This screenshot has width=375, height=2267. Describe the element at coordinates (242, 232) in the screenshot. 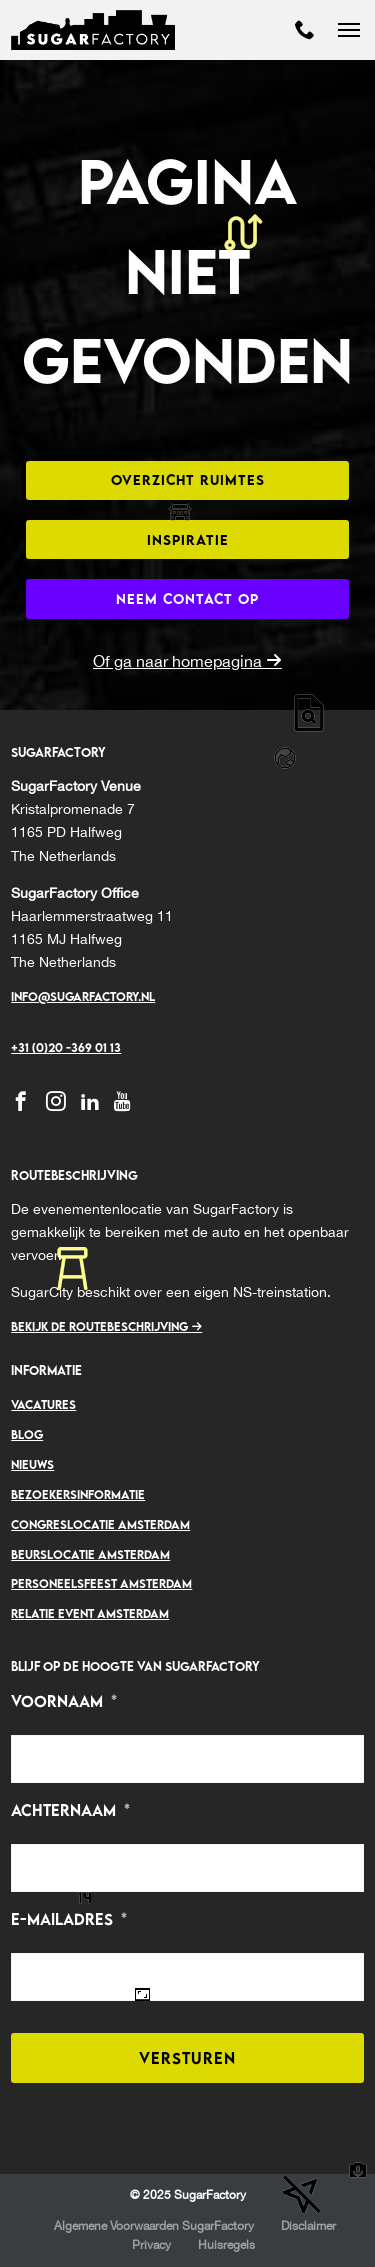

I see `s-turn or winding road ahead` at that location.